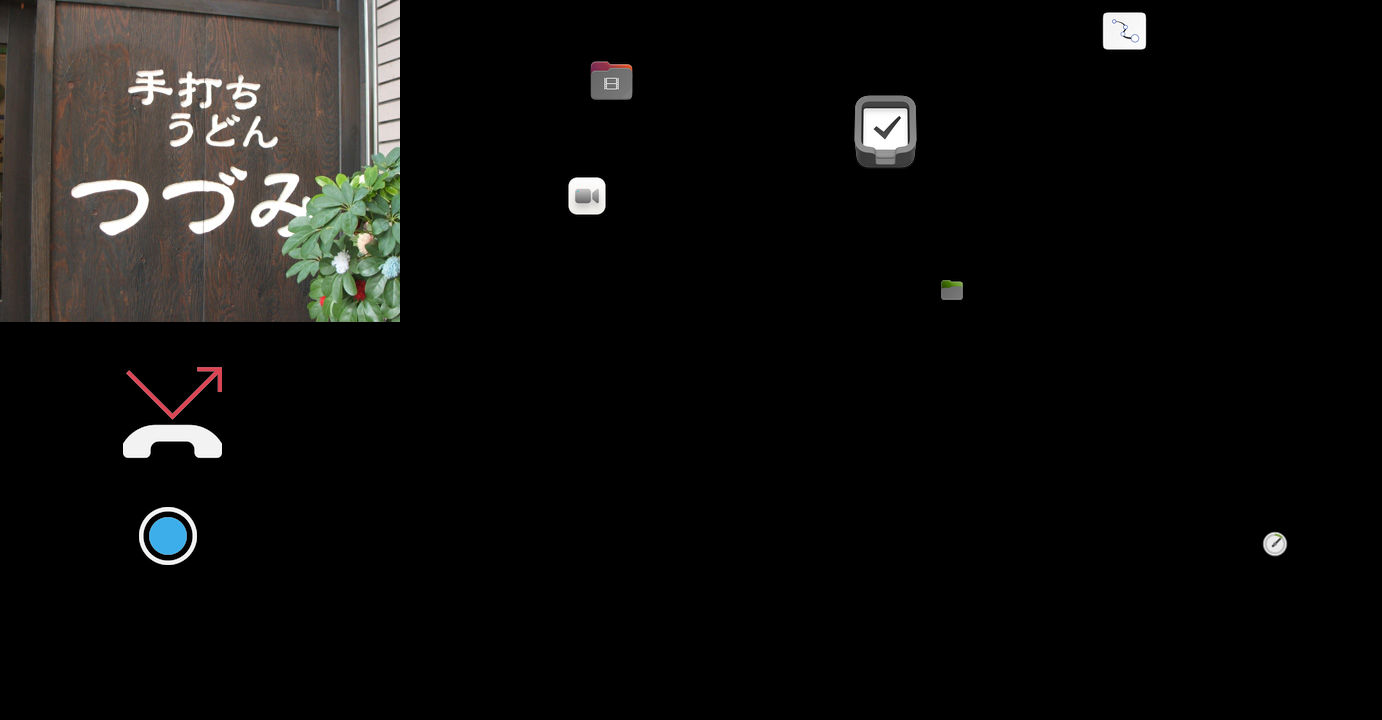 This screenshot has height=720, width=1382. Describe the element at coordinates (172, 412) in the screenshot. I see `indicates a missed incoming call` at that location.